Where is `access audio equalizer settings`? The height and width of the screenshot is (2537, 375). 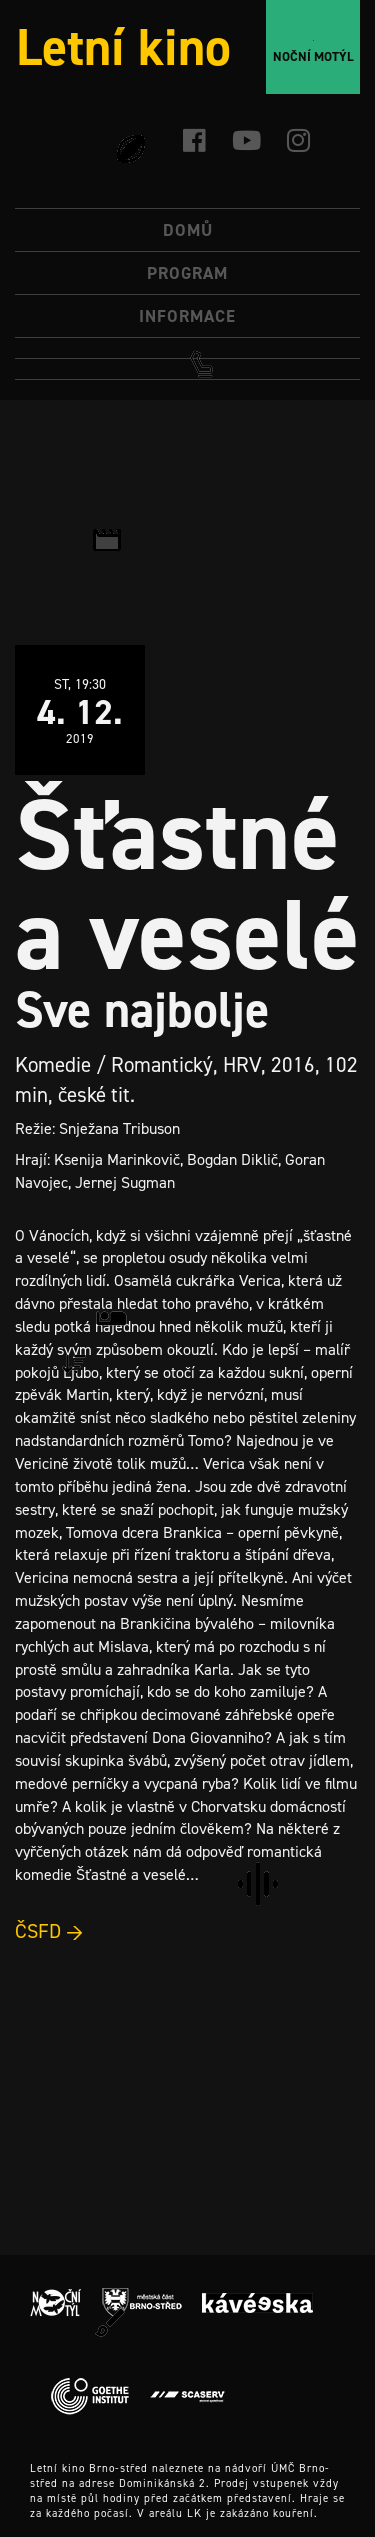 access audio equalizer settings is located at coordinates (258, 1884).